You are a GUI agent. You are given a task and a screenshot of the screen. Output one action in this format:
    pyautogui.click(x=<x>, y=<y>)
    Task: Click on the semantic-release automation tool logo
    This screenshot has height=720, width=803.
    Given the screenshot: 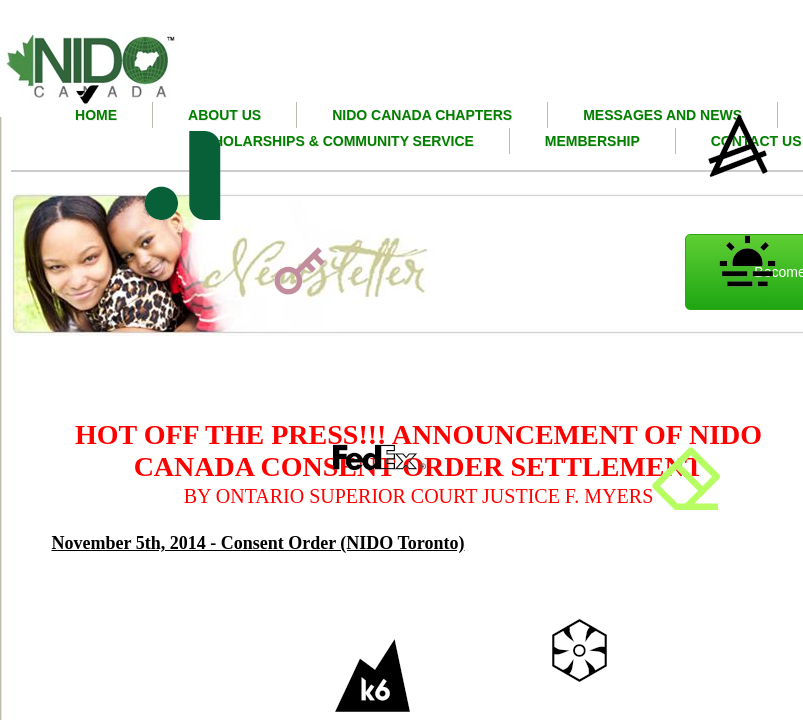 What is the action you would take?
    pyautogui.click(x=579, y=650)
    